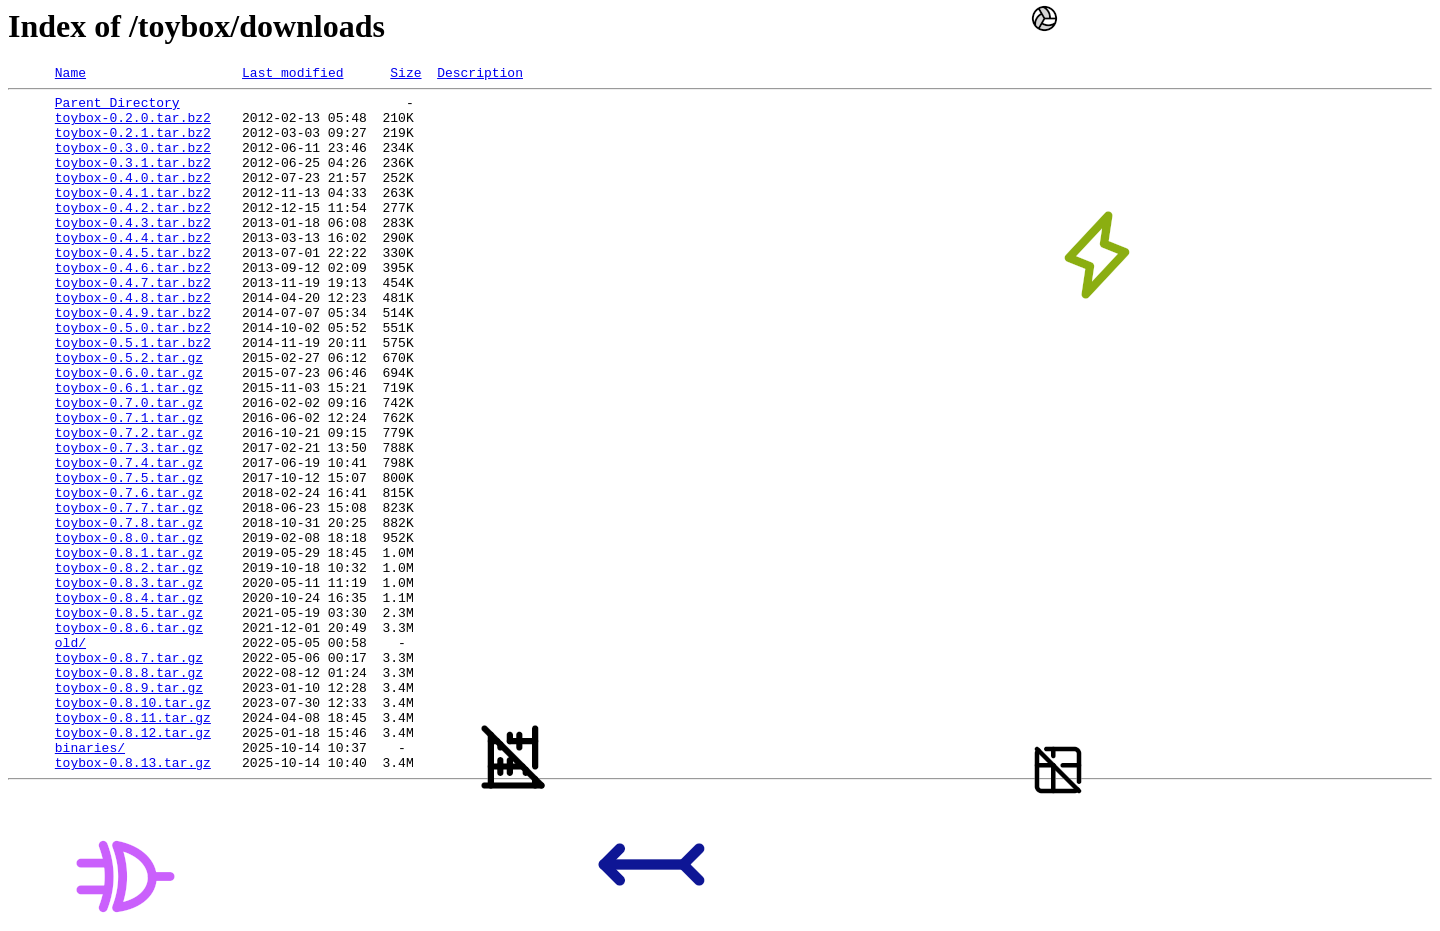 The image size is (1440, 931). Describe the element at coordinates (1044, 18) in the screenshot. I see `access volleyball or beach sports content` at that location.